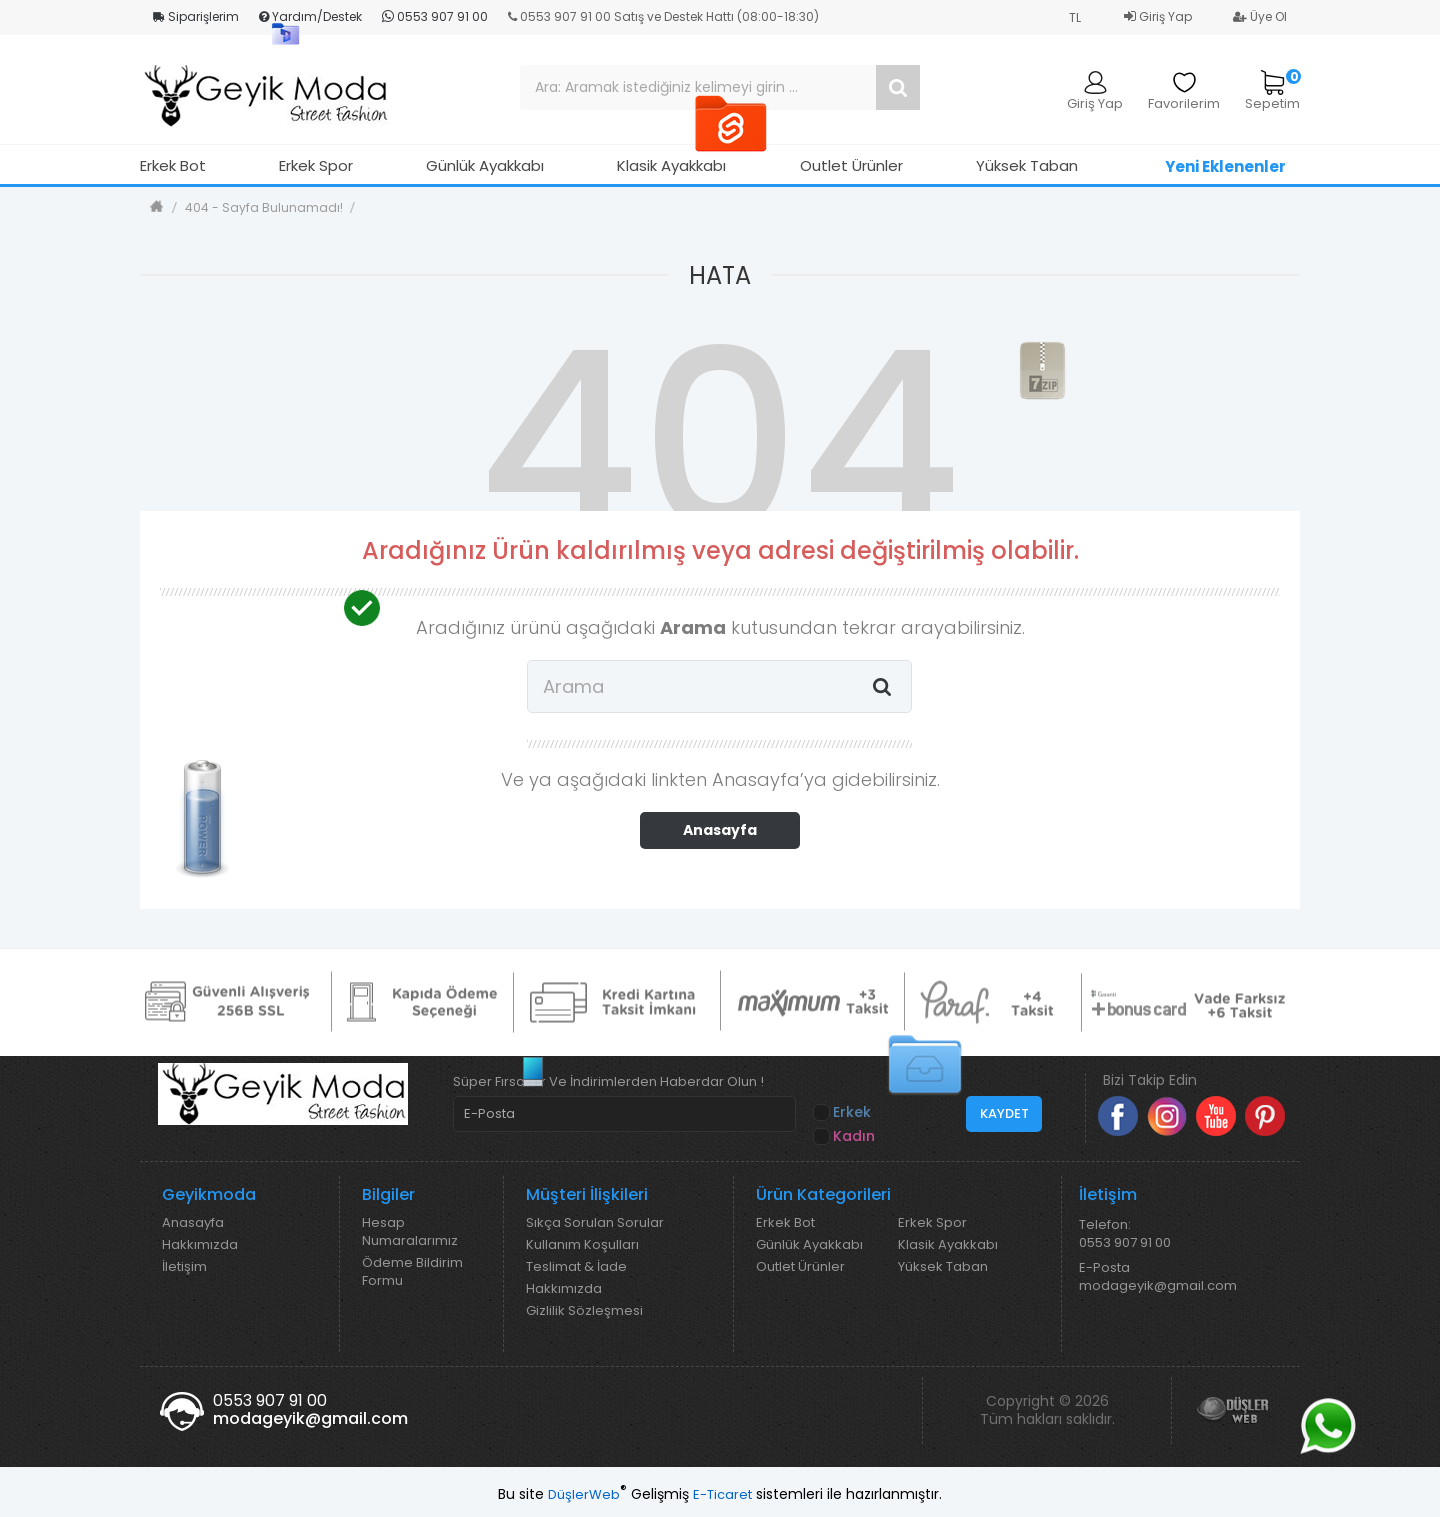  I want to click on access mobile device settings, so click(533, 1072).